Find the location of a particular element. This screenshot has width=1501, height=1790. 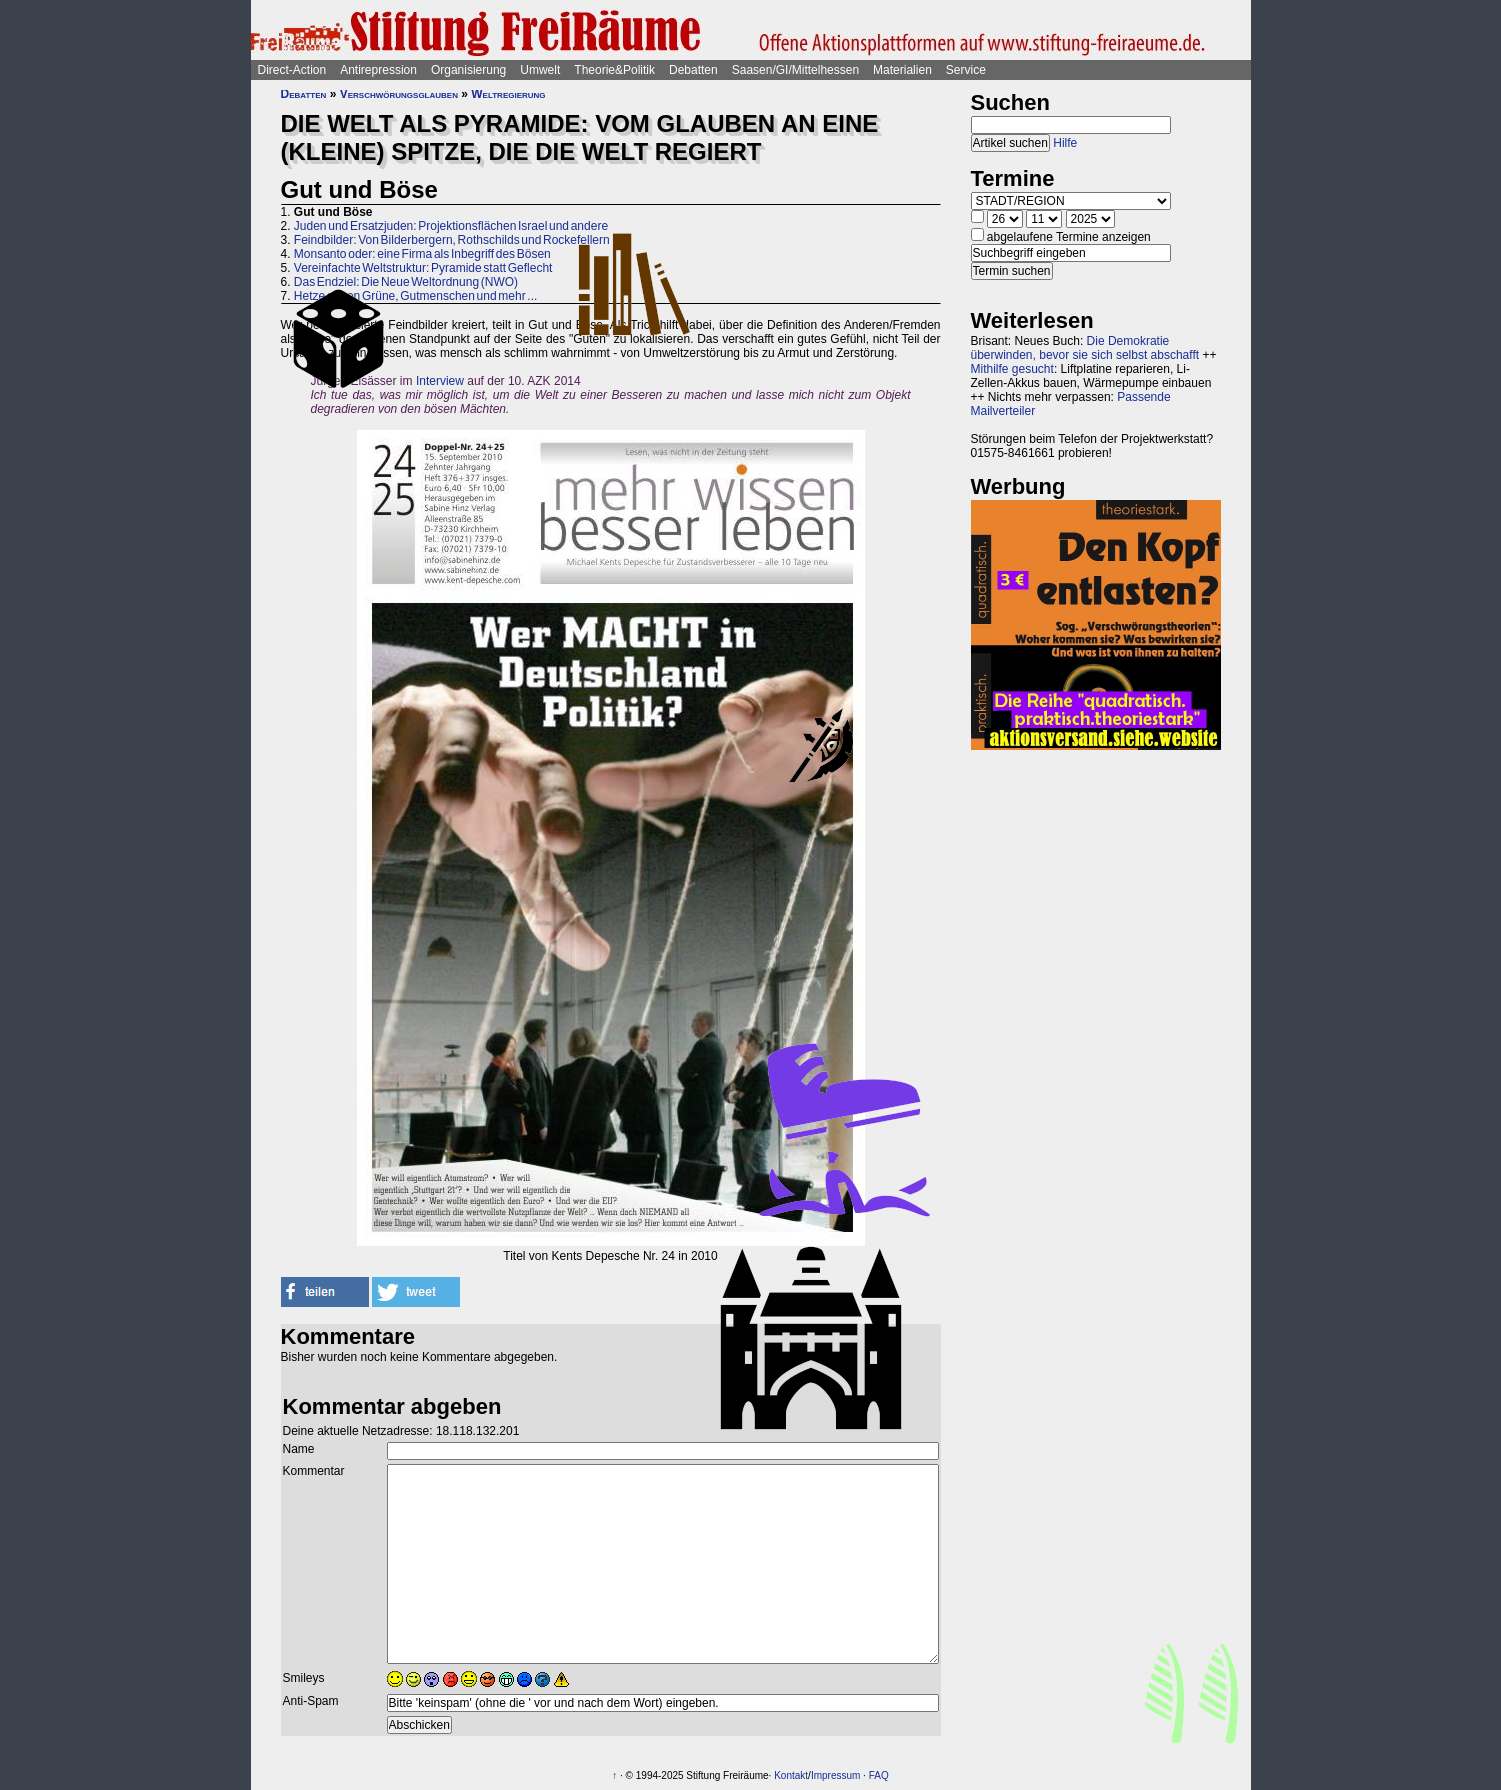

roll the dice or randomize is located at coordinates (338, 339).